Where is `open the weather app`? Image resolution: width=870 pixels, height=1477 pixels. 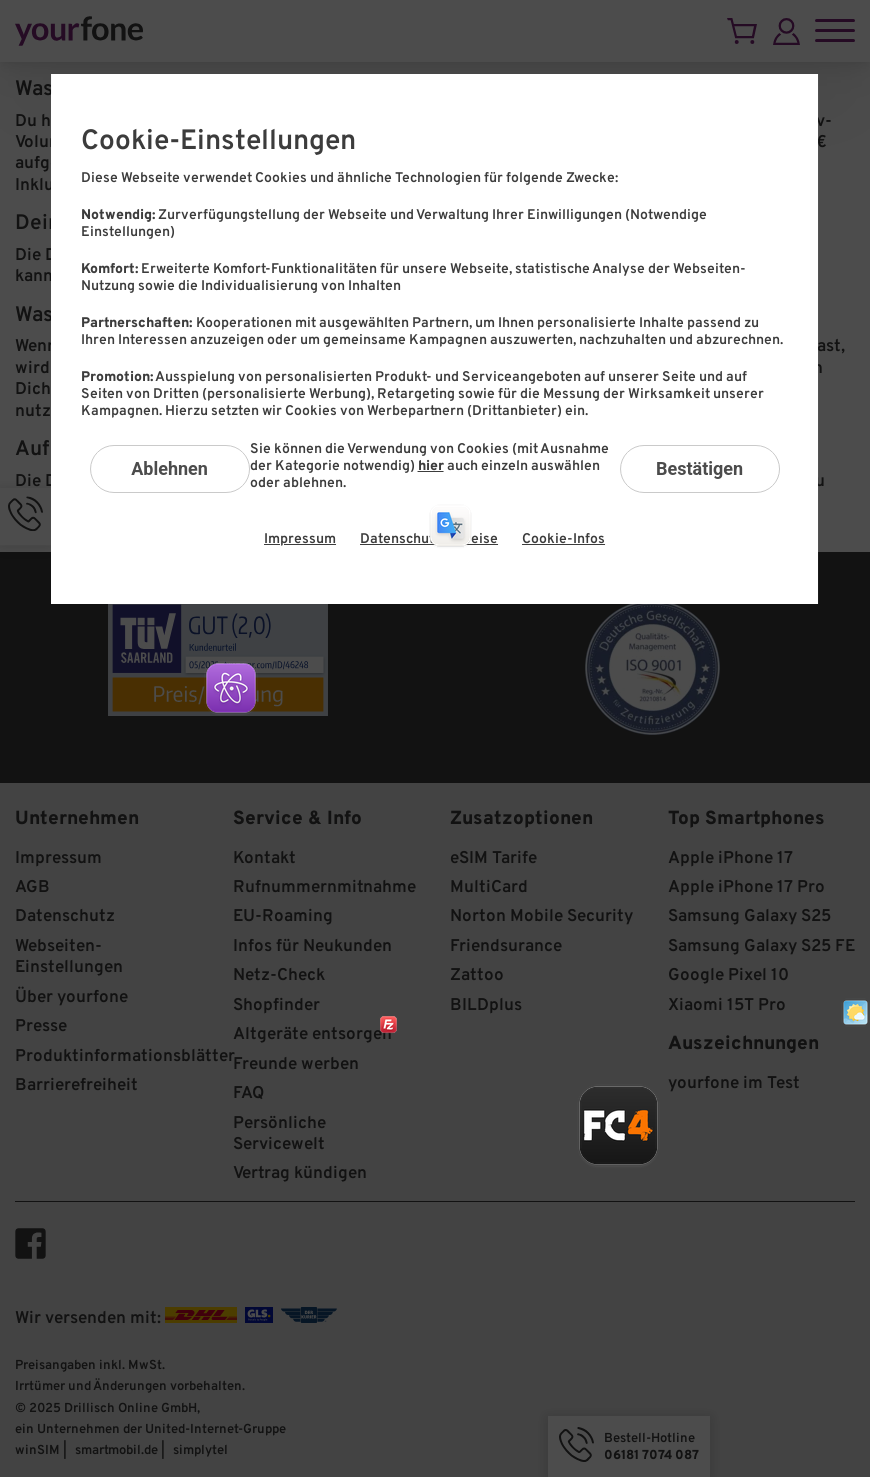 open the weather app is located at coordinates (855, 1012).